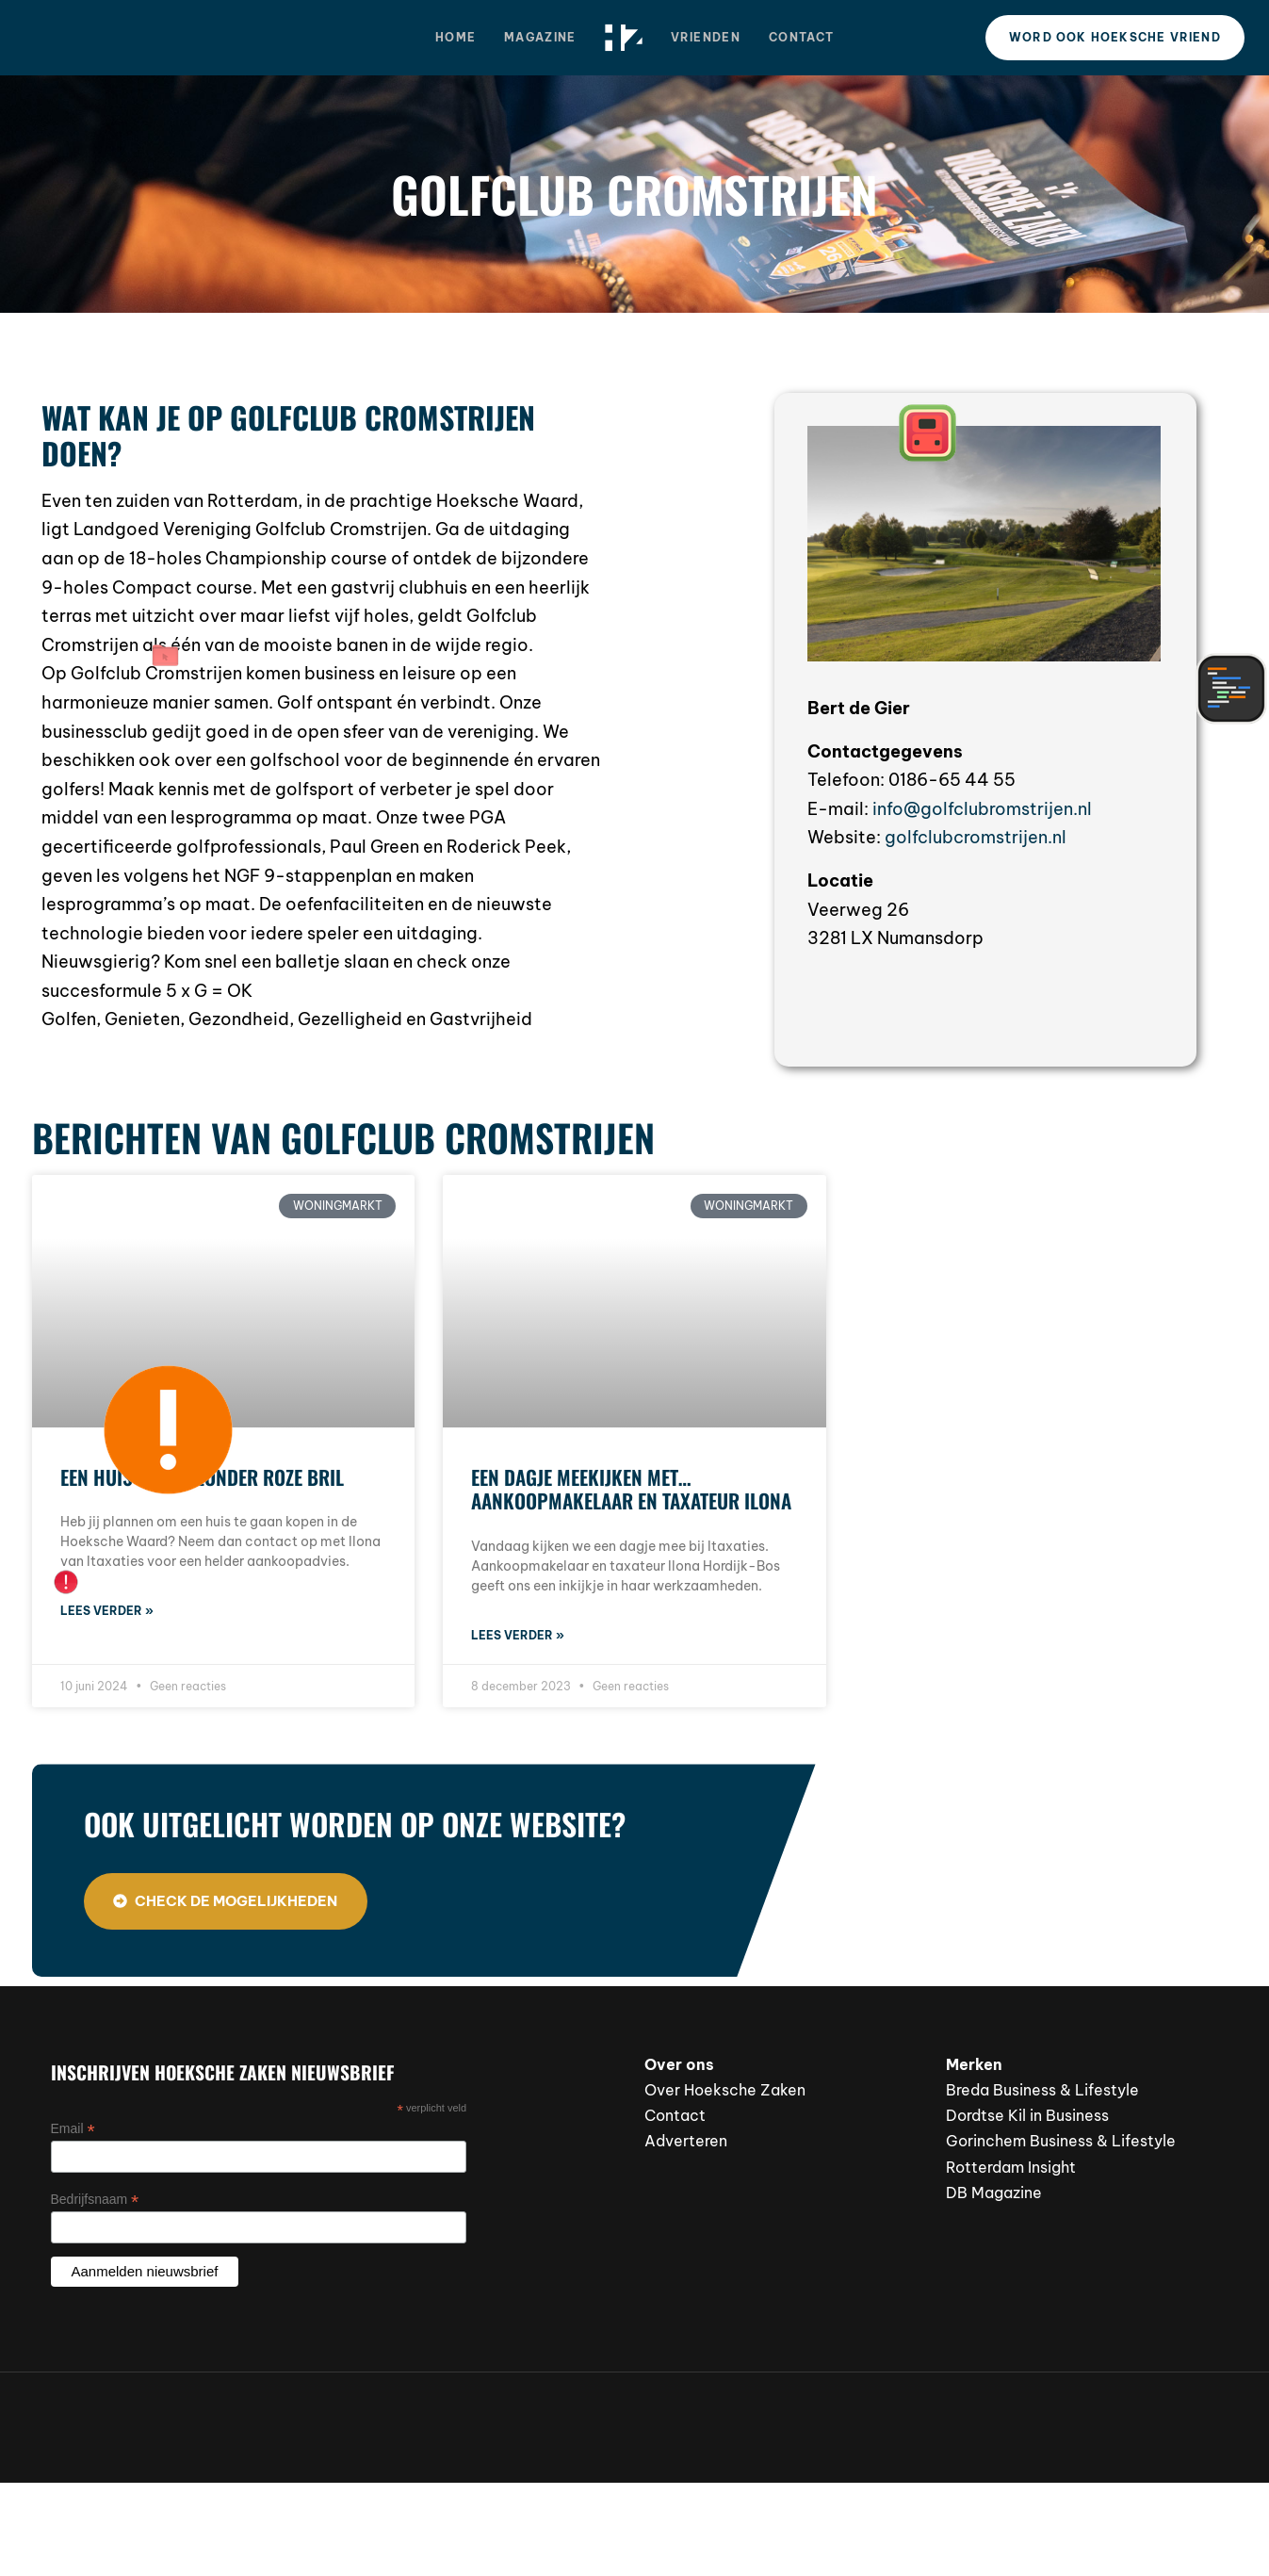 Image resolution: width=1269 pixels, height=2576 pixels. What do you see at coordinates (168, 1429) in the screenshot?
I see `indicates a warning or caution state` at bounding box center [168, 1429].